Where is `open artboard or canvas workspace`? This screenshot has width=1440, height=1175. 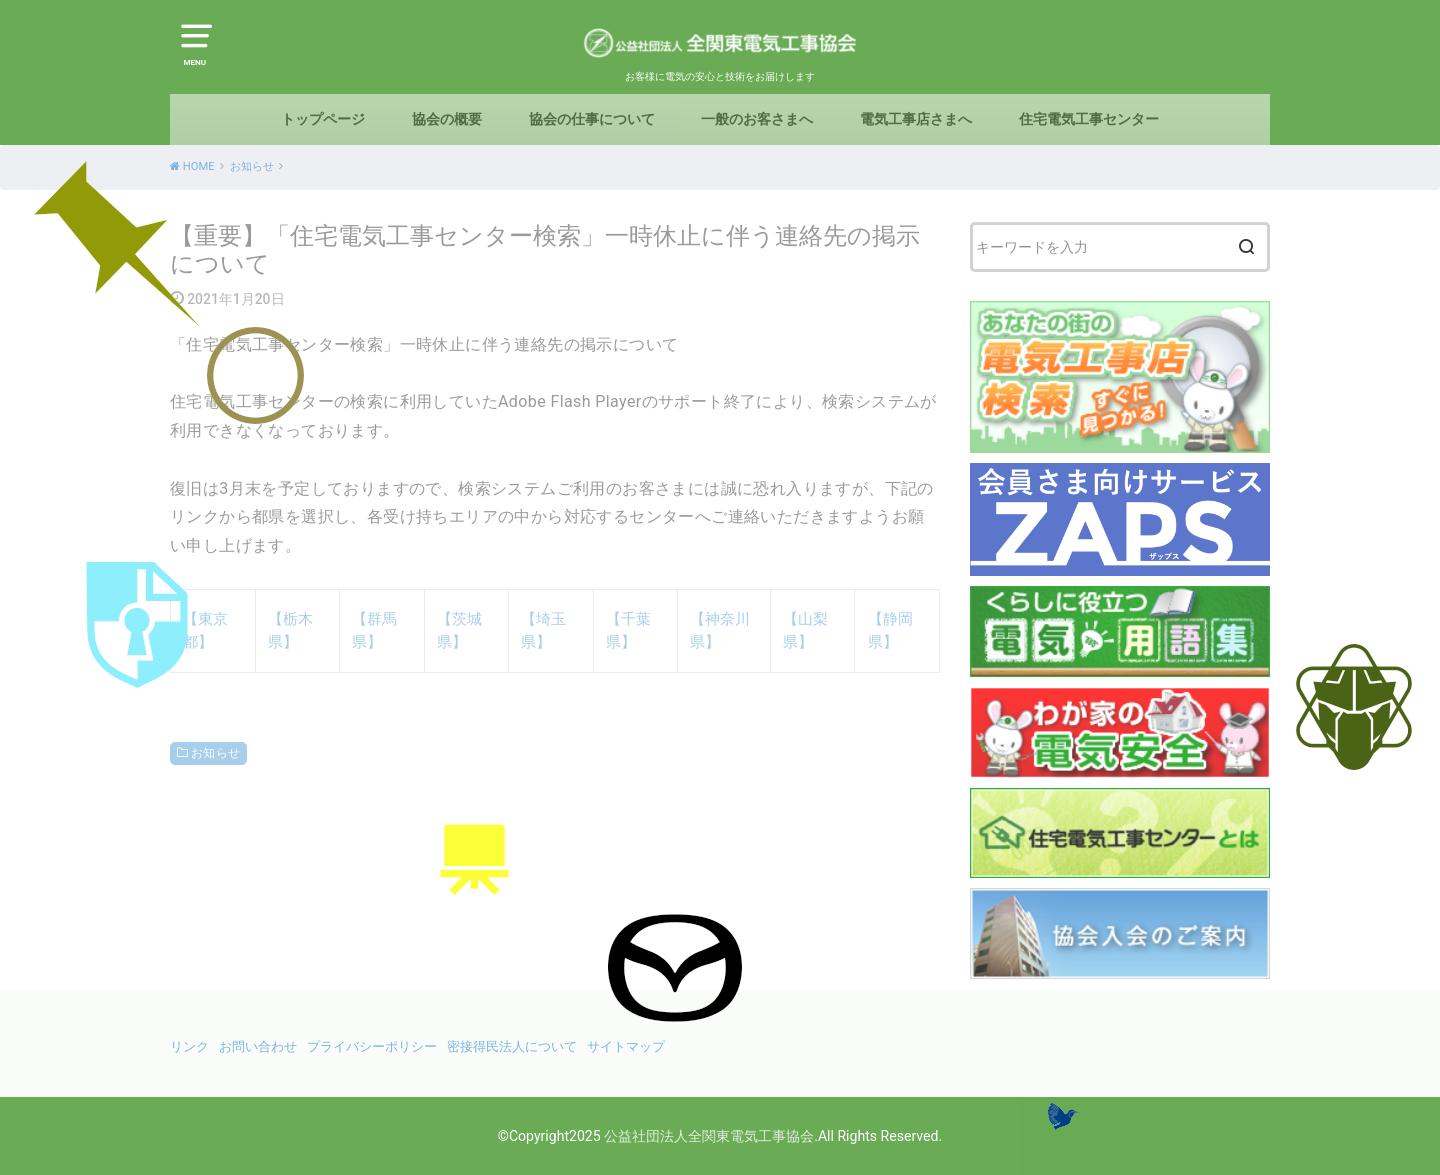
open artboard or canvas workspace is located at coordinates (474, 858).